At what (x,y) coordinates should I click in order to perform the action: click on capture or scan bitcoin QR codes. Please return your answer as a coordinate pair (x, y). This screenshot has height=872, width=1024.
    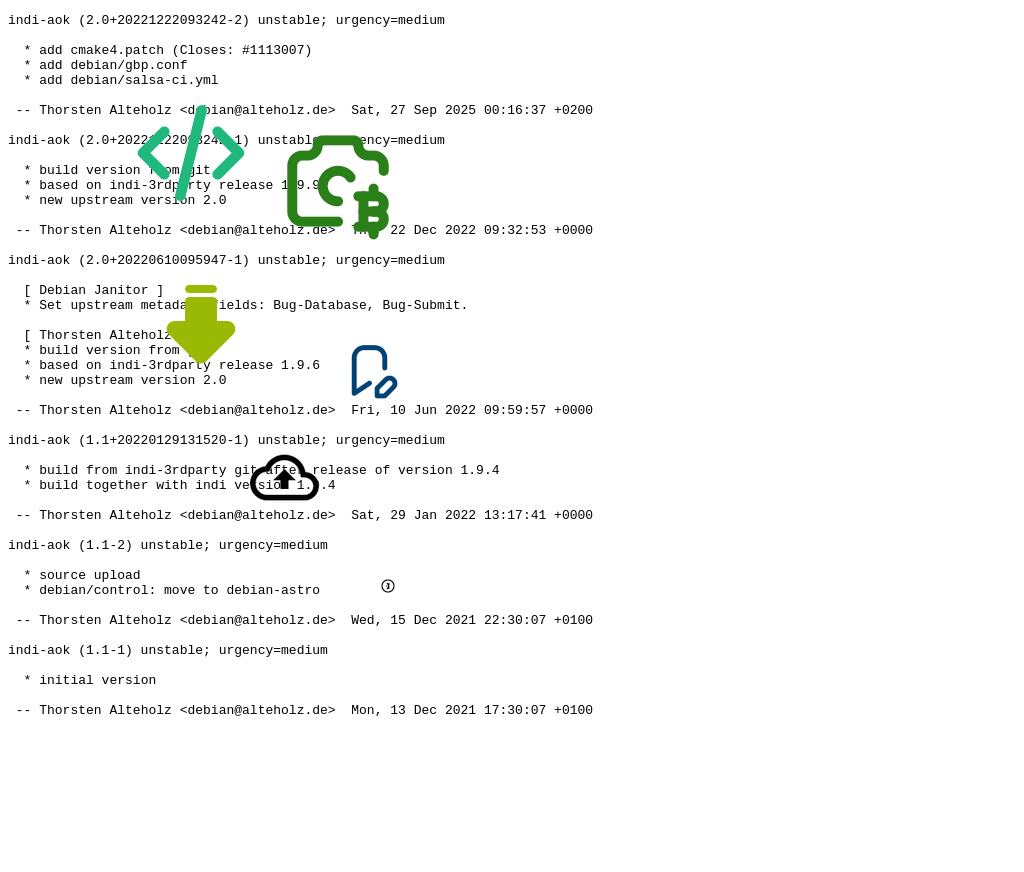
    Looking at the image, I should click on (338, 181).